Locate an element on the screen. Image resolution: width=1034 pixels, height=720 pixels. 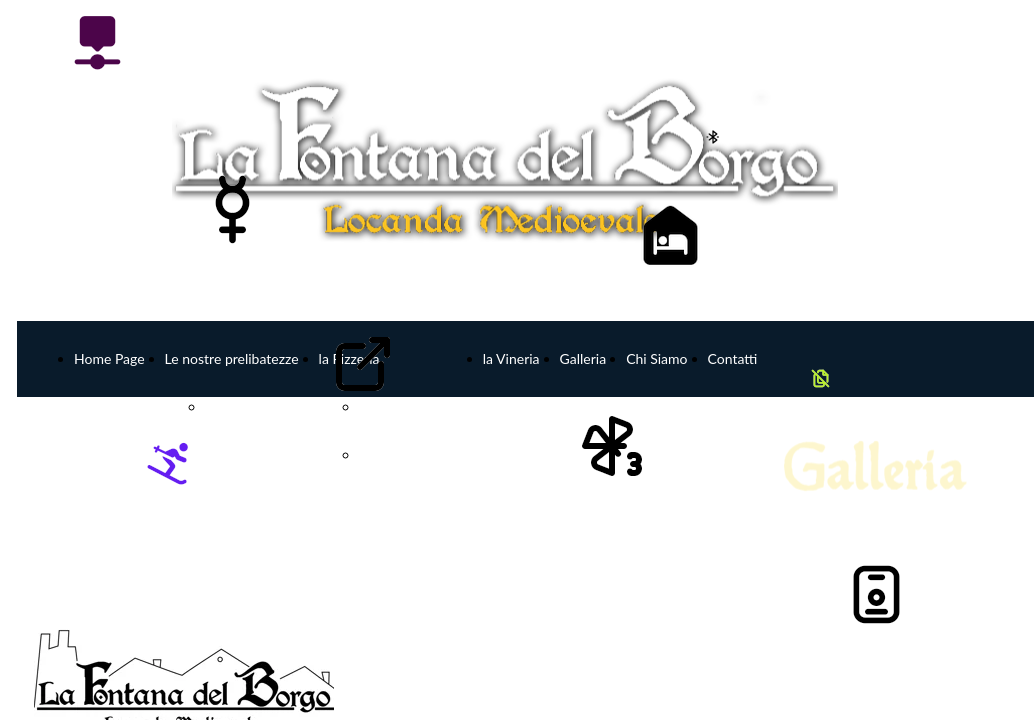
select hermaphrodite/intersex gender identity is located at coordinates (232, 209).